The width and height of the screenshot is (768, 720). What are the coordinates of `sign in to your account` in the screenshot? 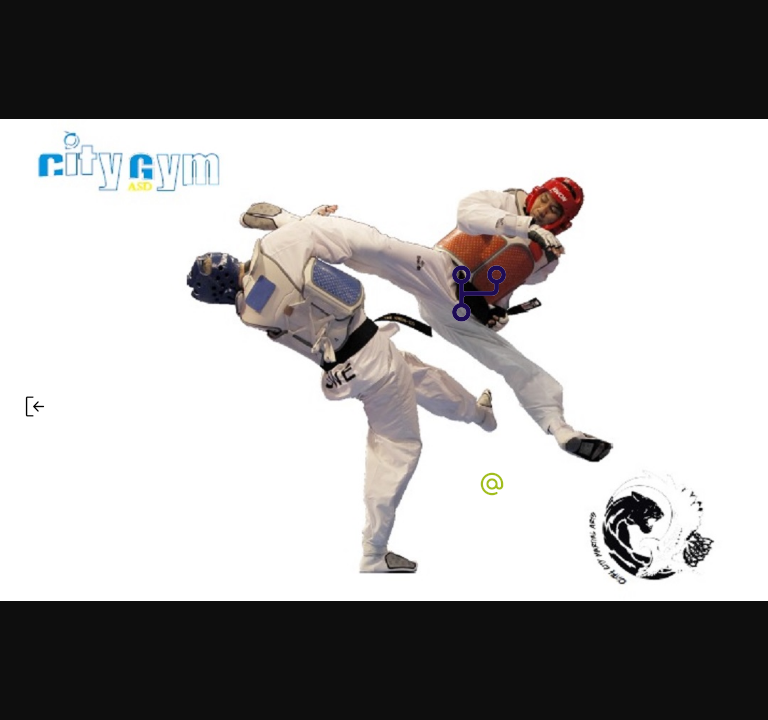 It's located at (34, 406).